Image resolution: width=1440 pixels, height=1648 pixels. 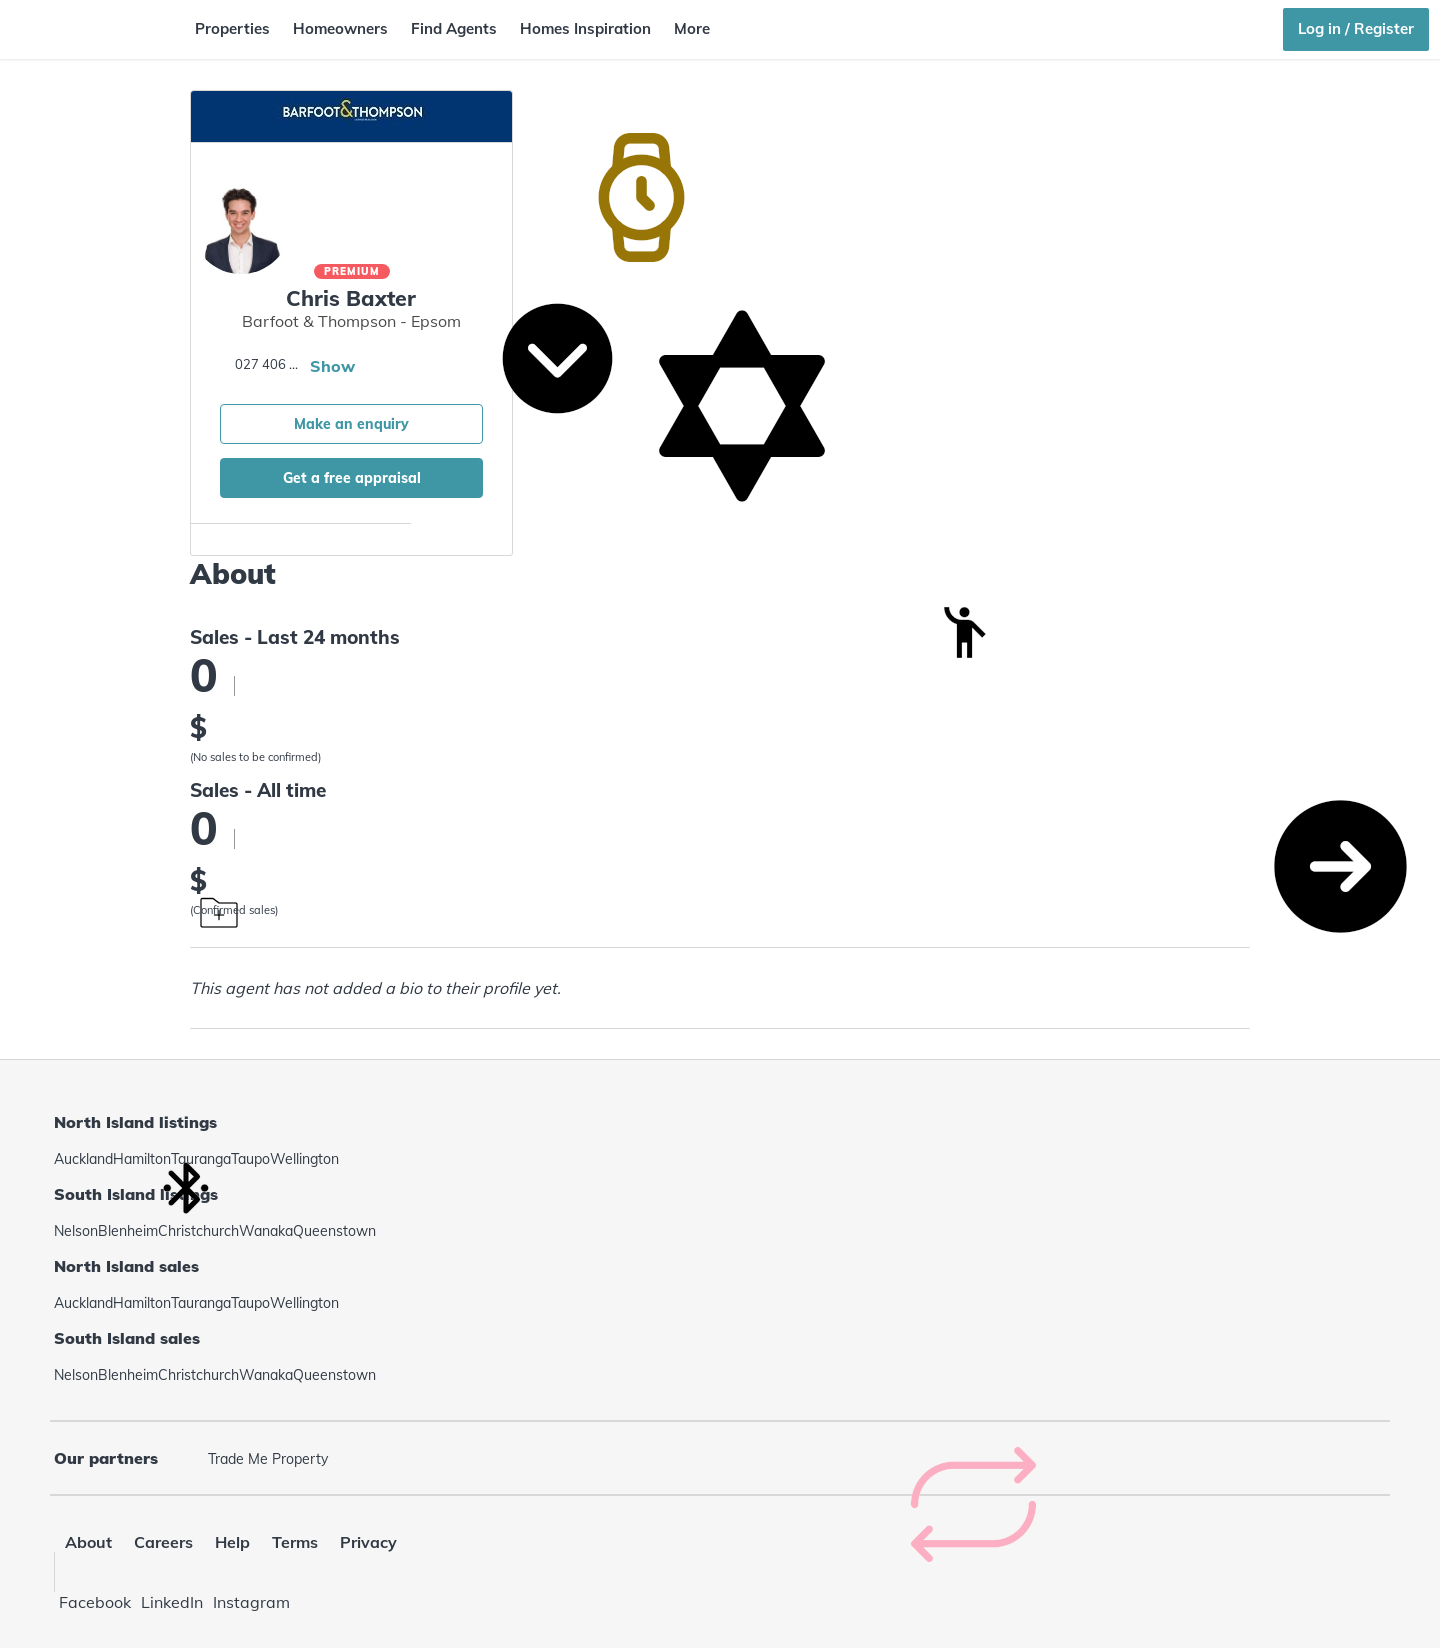 I want to click on proceed to the next step, so click(x=1340, y=866).